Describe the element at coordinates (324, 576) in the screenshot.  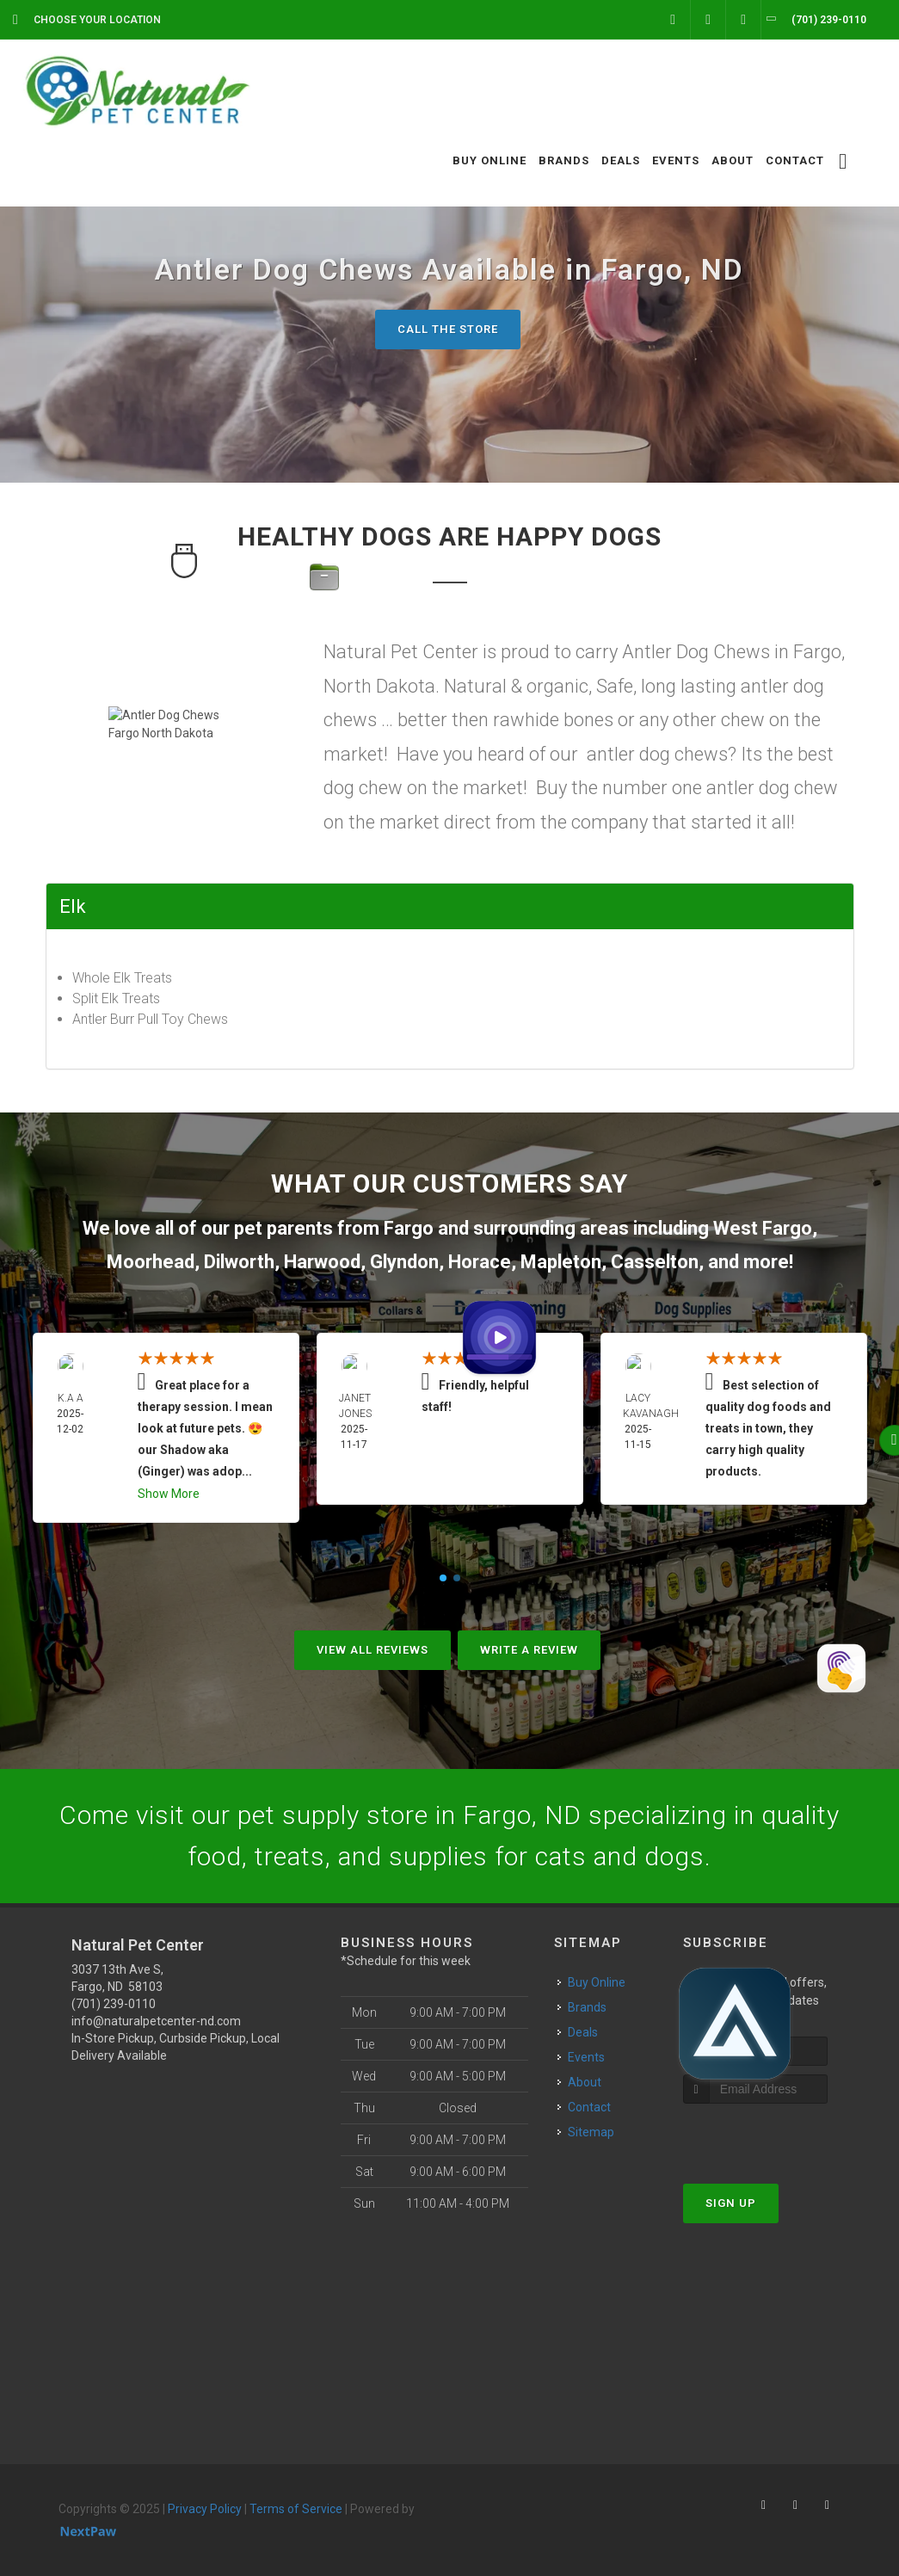
I see `open the nautilus file manager` at that location.